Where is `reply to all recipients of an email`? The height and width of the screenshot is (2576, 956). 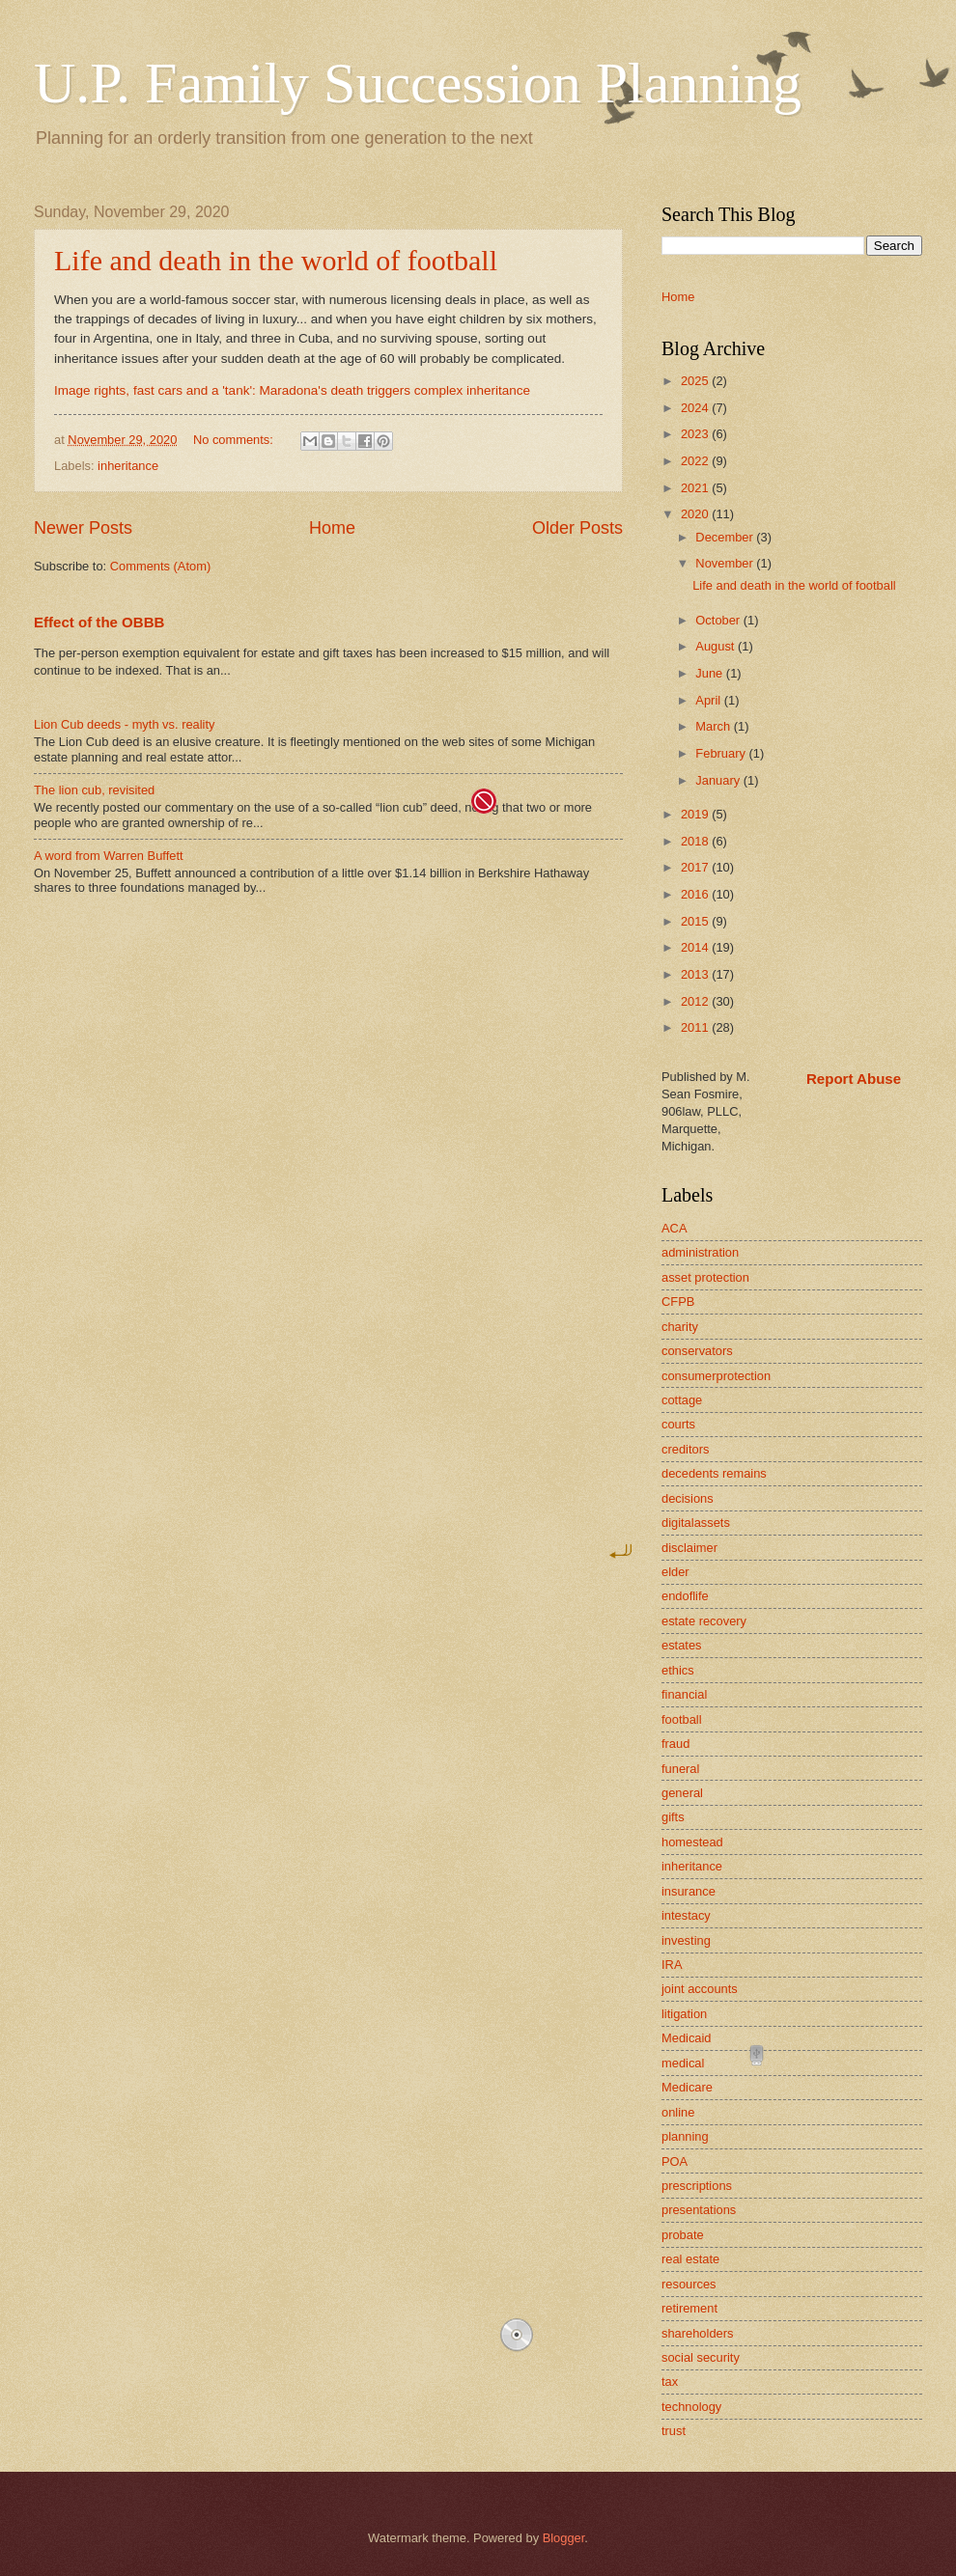 reply to all recipients of an email is located at coordinates (620, 1550).